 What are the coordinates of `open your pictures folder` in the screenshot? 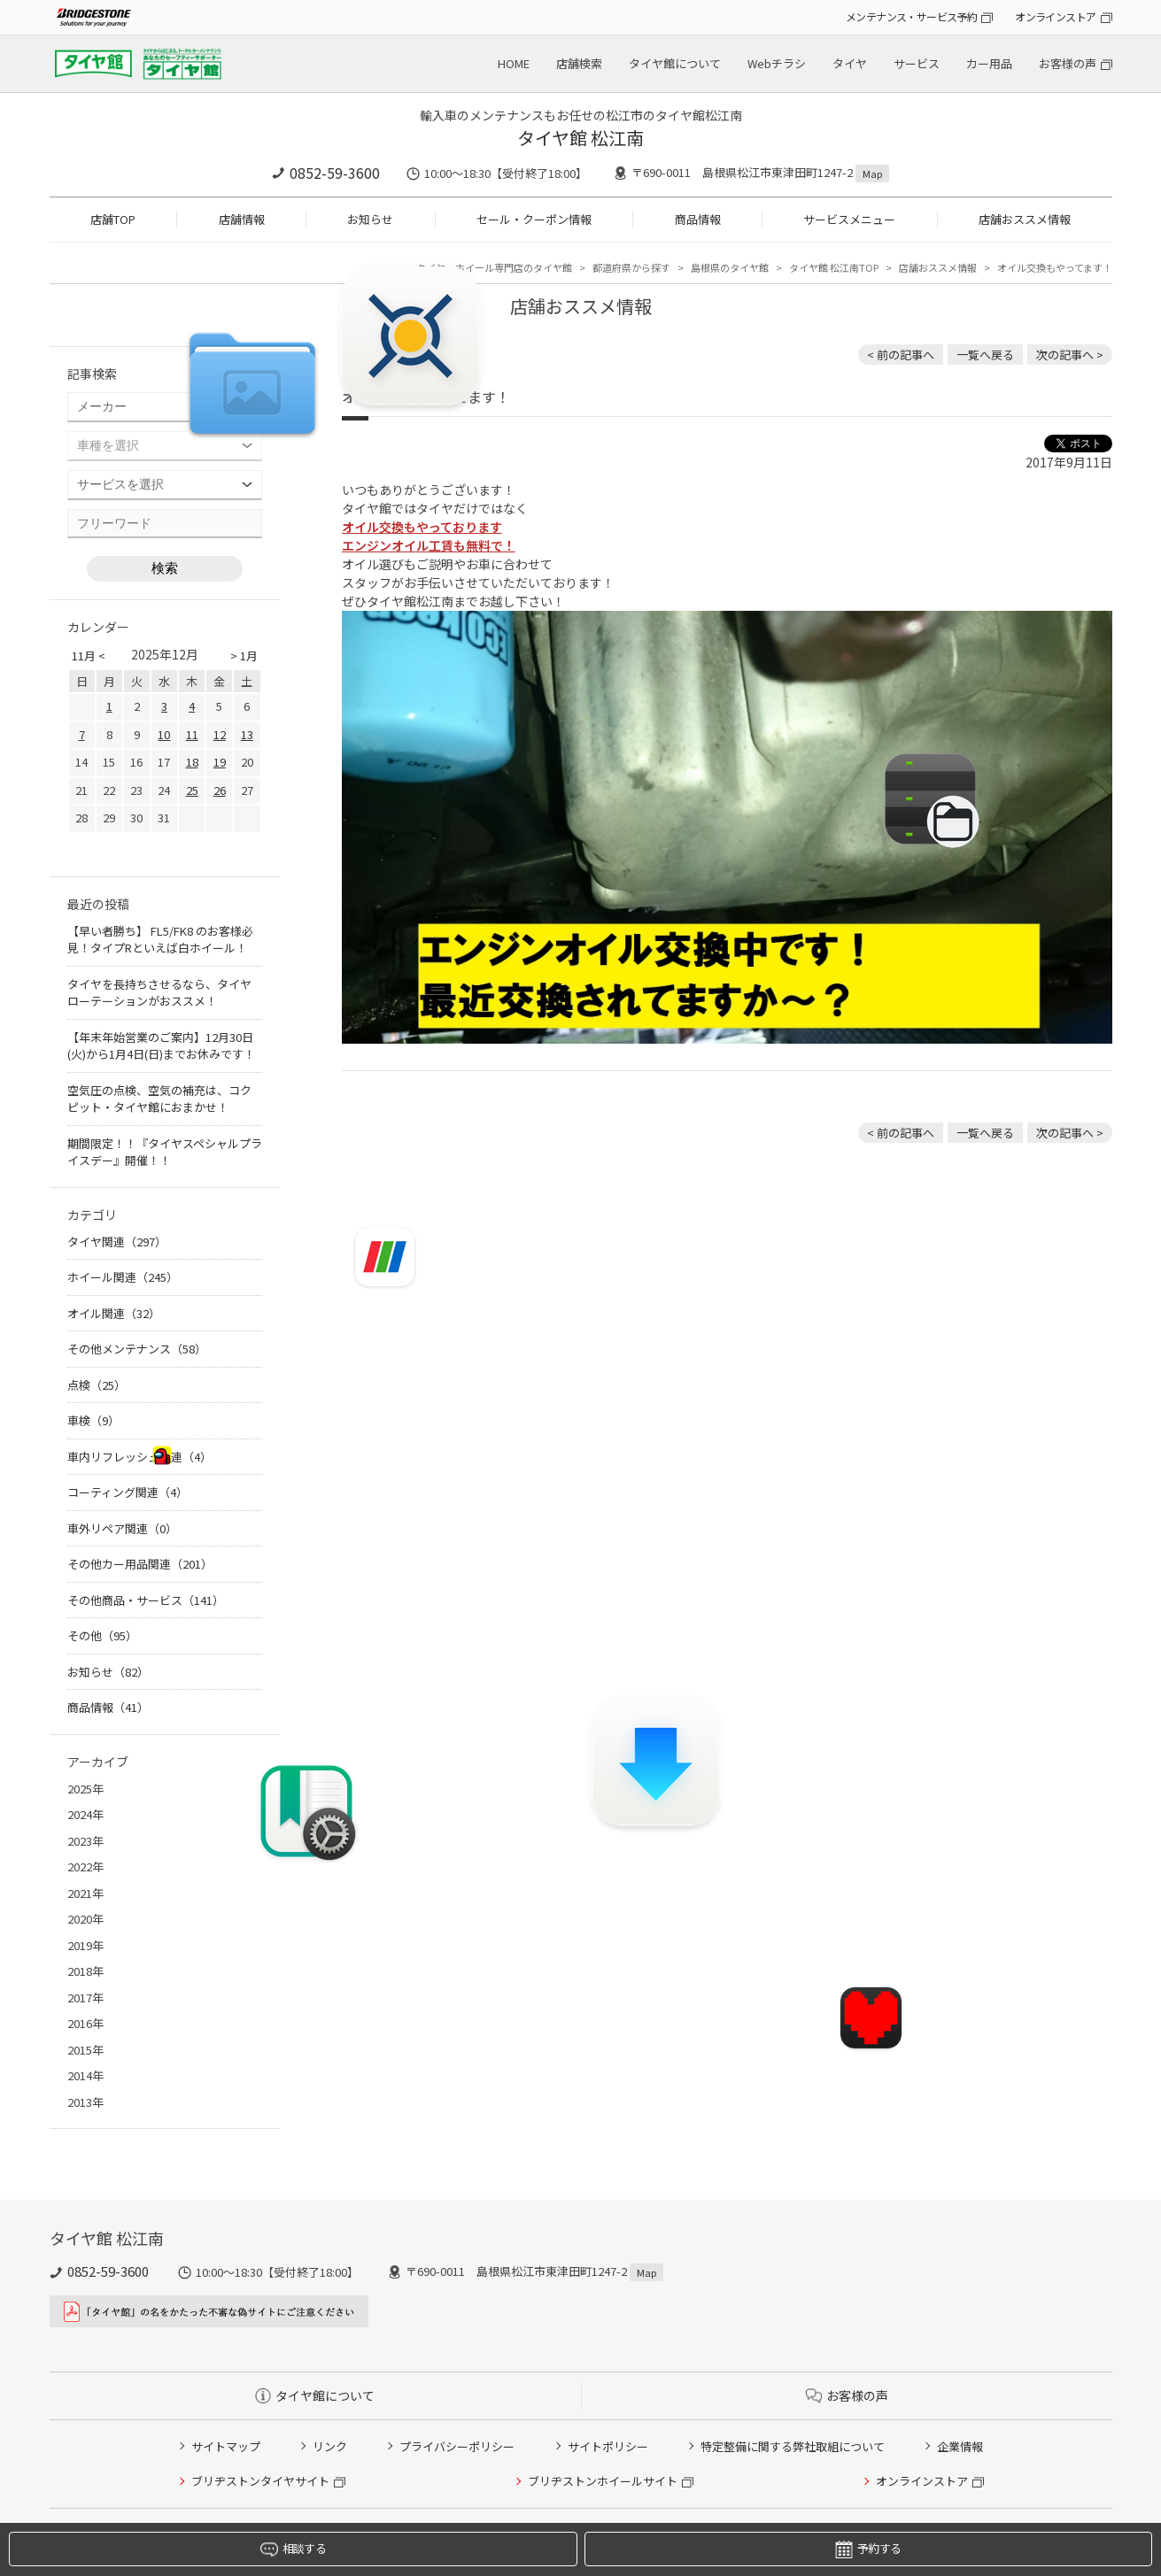 It's located at (252, 383).